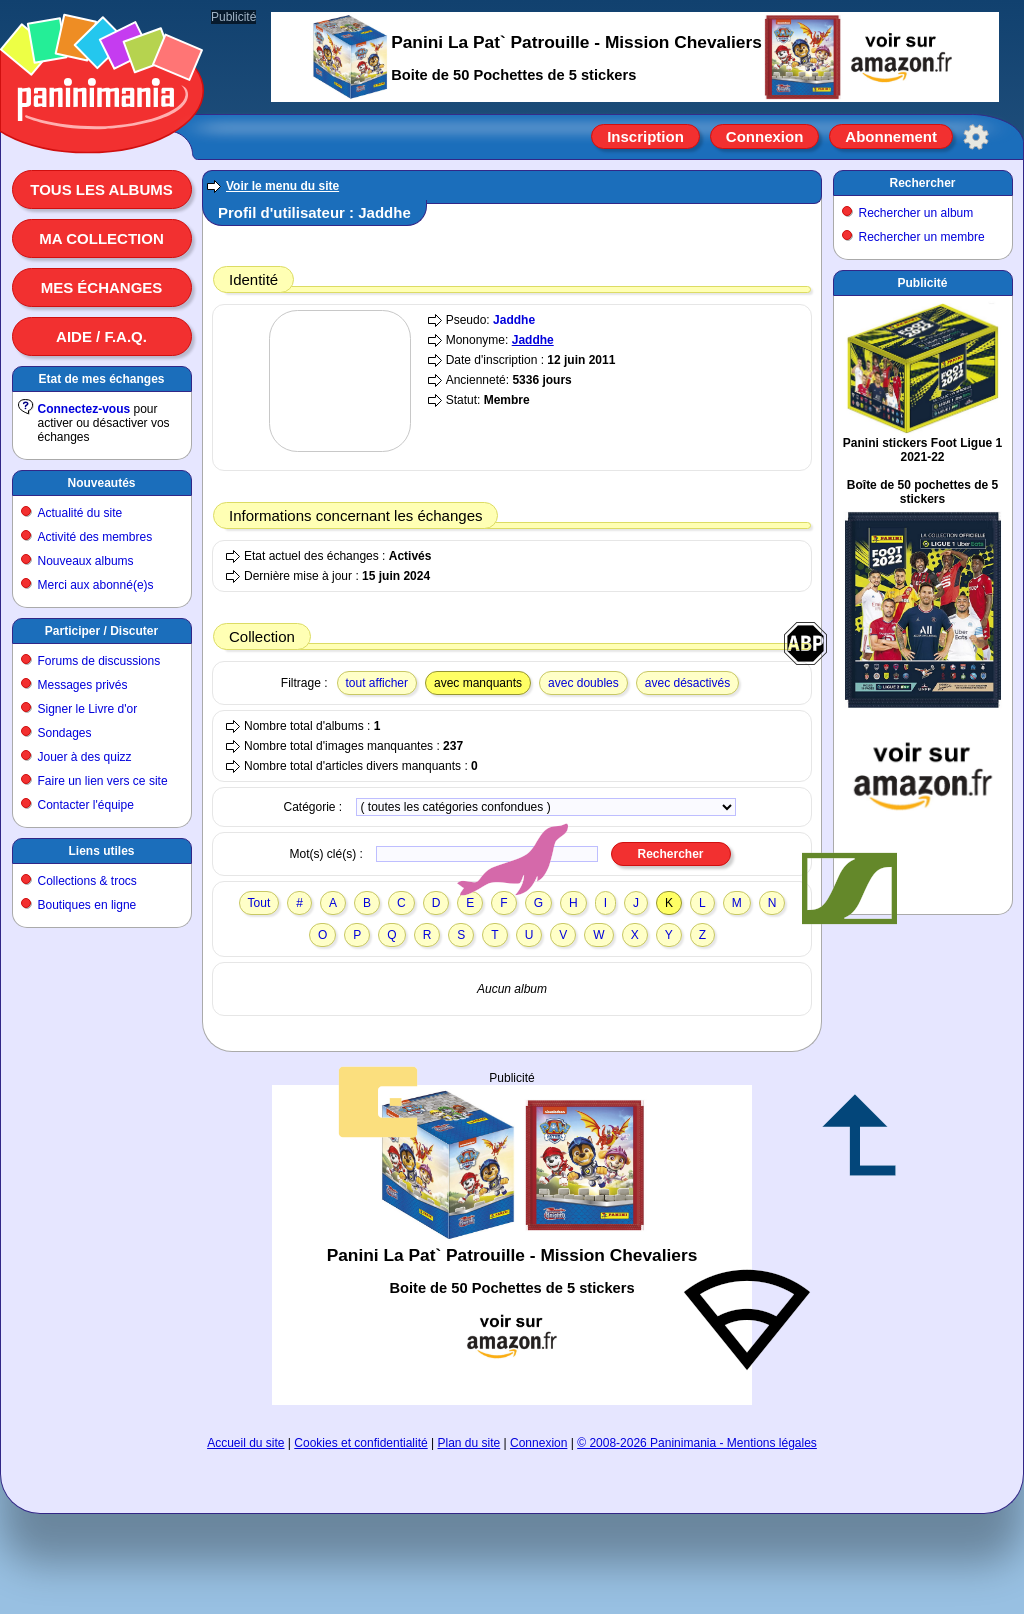 Image resolution: width=1024 pixels, height=1614 pixels. I want to click on go back and up to previous level, so click(860, 1140).